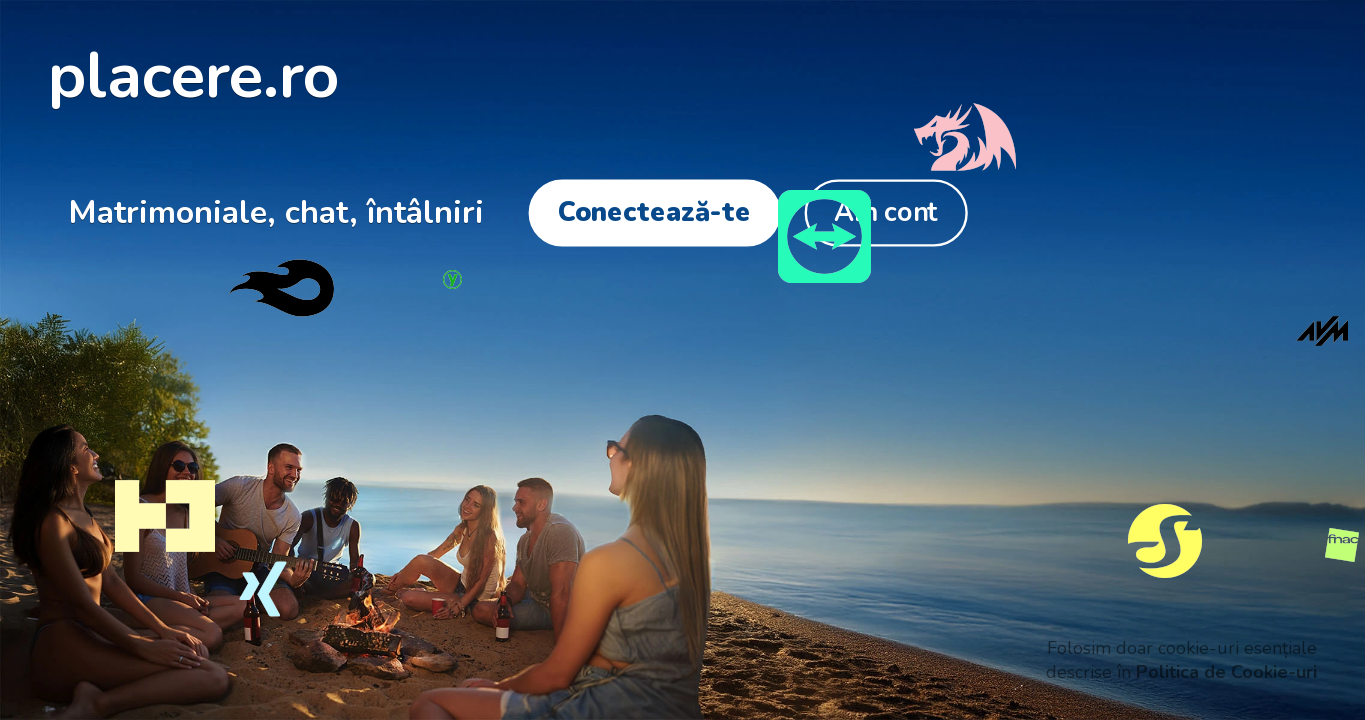 The image size is (1365, 720). Describe the element at coordinates (824, 236) in the screenshot. I see `launch teamviewer remote desktop application` at that location.